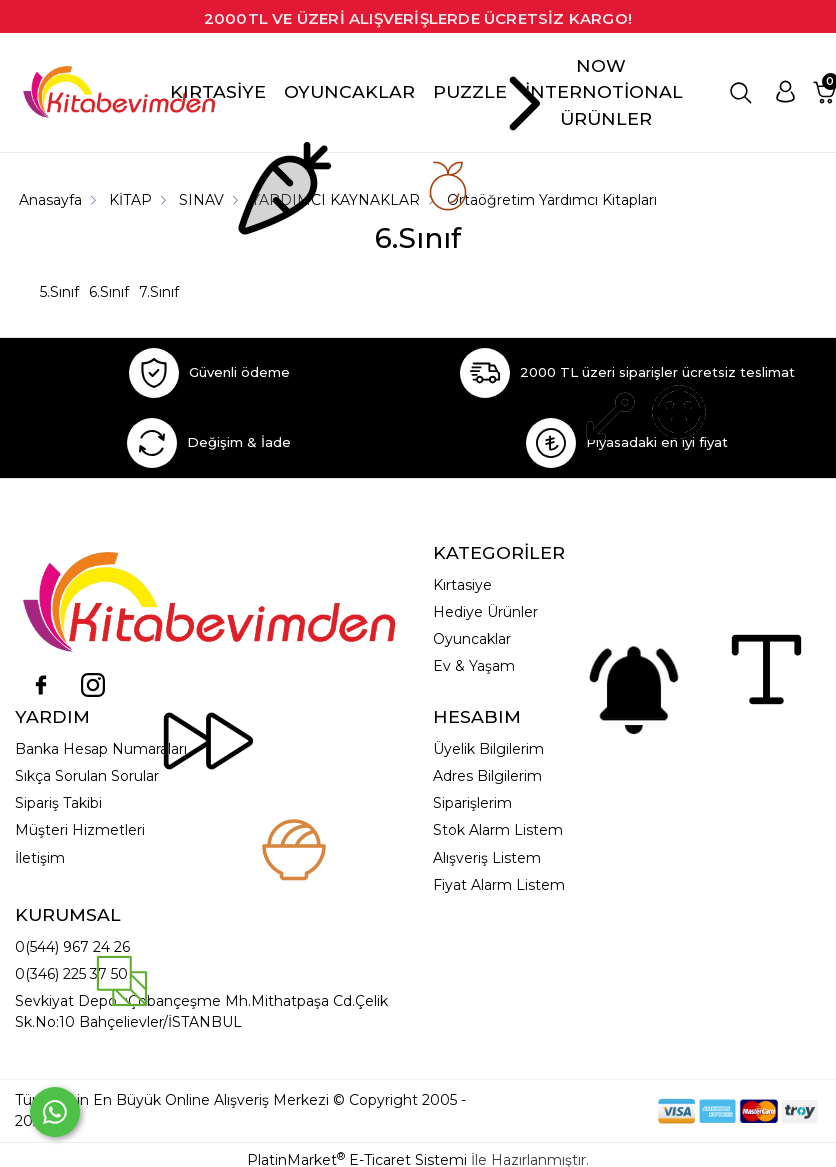 The height and width of the screenshot is (1167, 836). What do you see at coordinates (283, 190) in the screenshot?
I see `browse vegetable or produce category` at bounding box center [283, 190].